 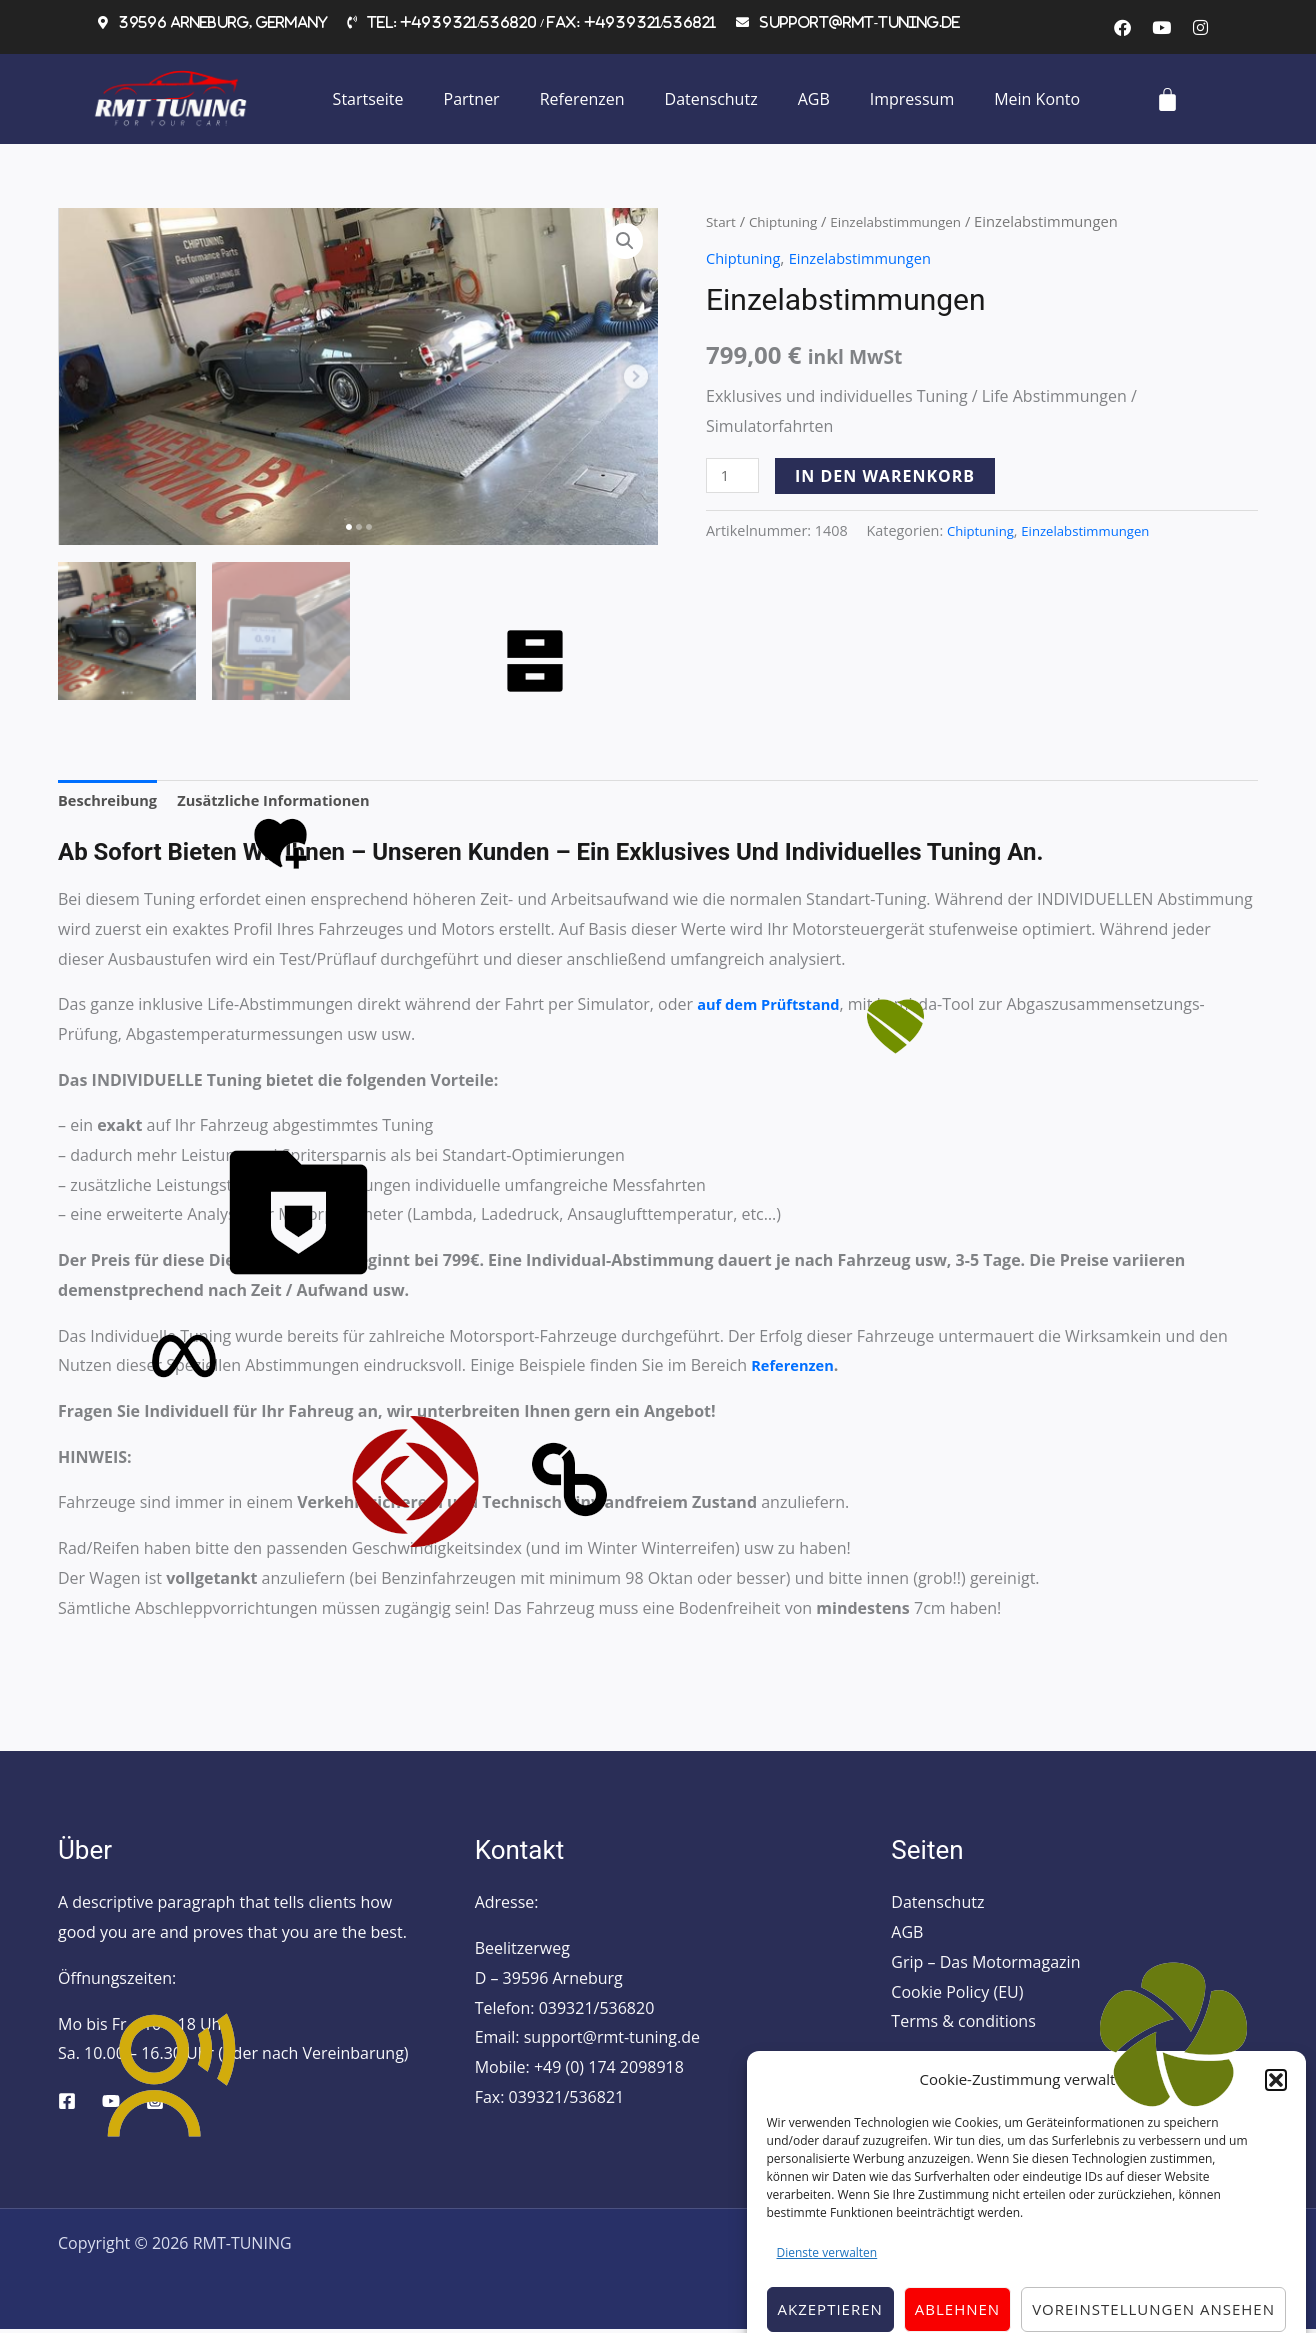 What do you see at coordinates (171, 2078) in the screenshot?
I see `activate voice input or speech recognition` at bounding box center [171, 2078].